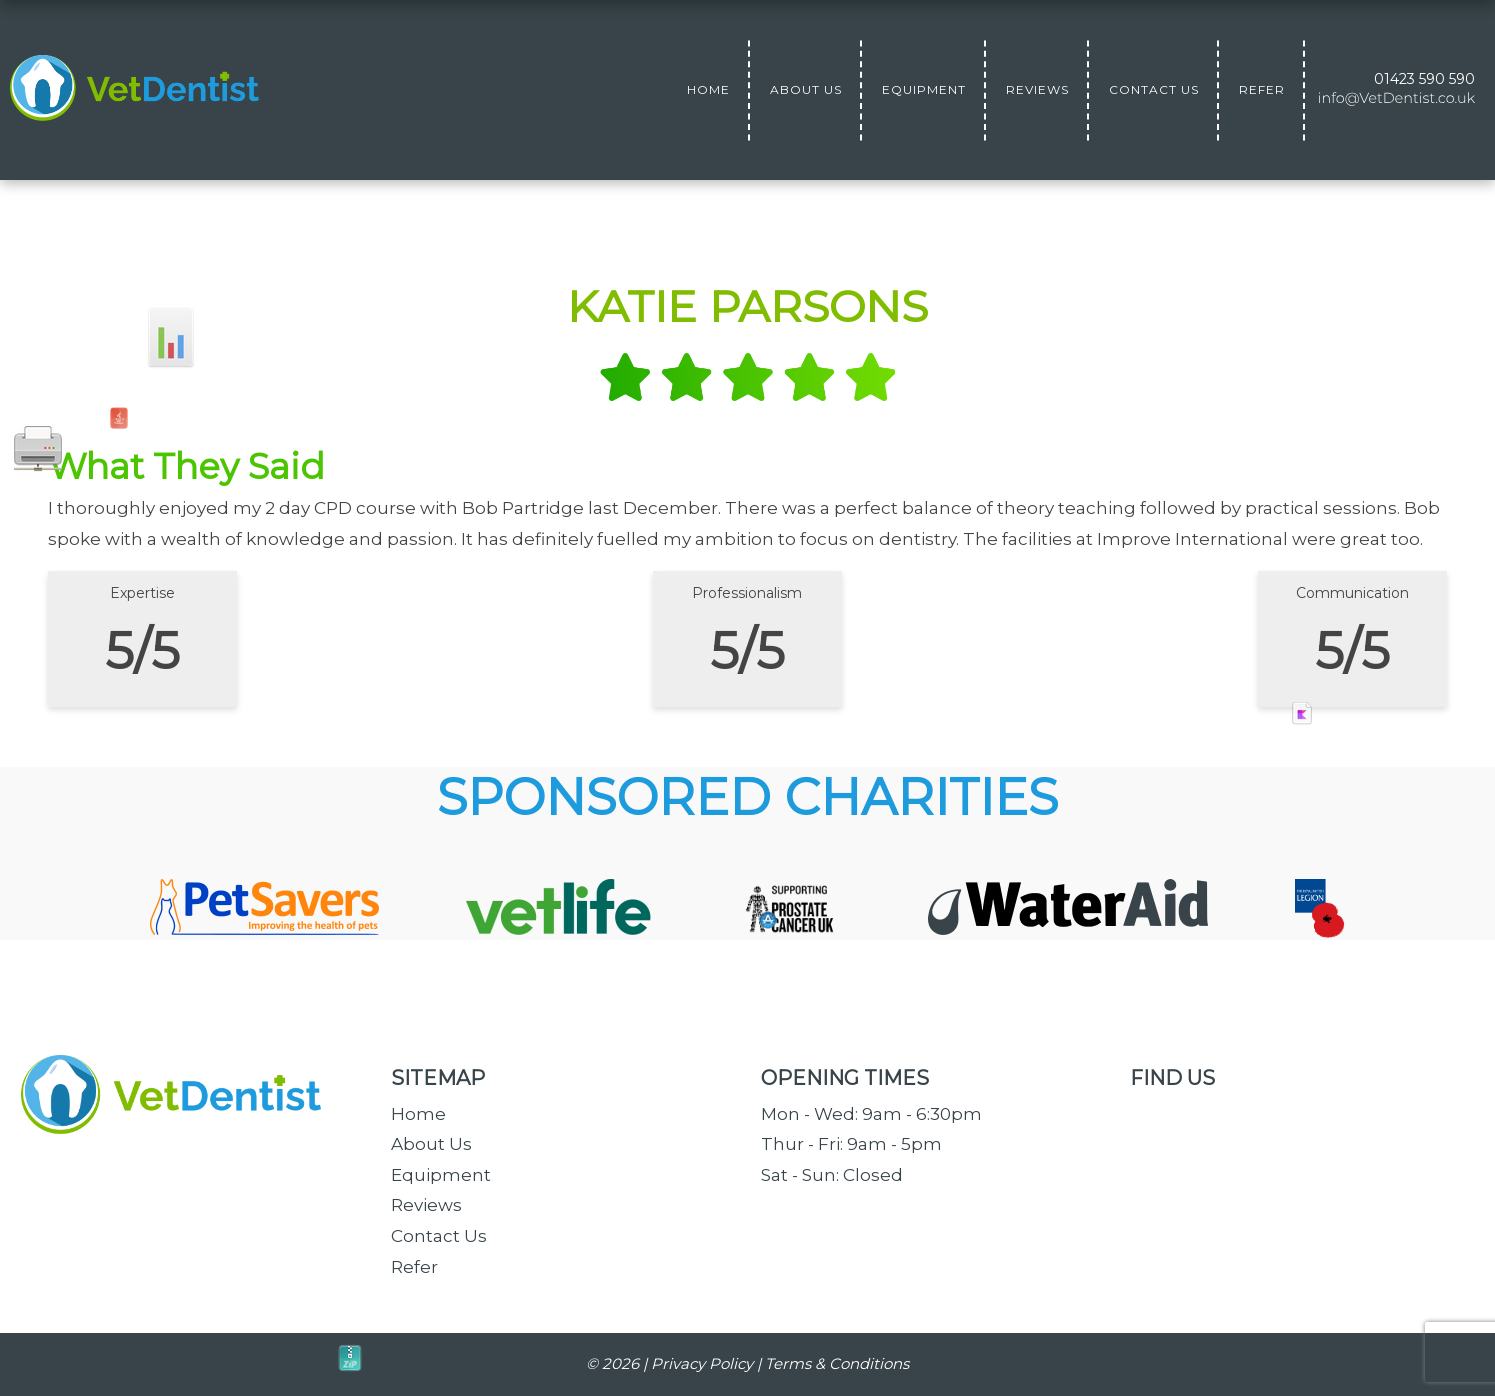  What do you see at coordinates (350, 1358) in the screenshot?
I see `compressed zip archive file` at bounding box center [350, 1358].